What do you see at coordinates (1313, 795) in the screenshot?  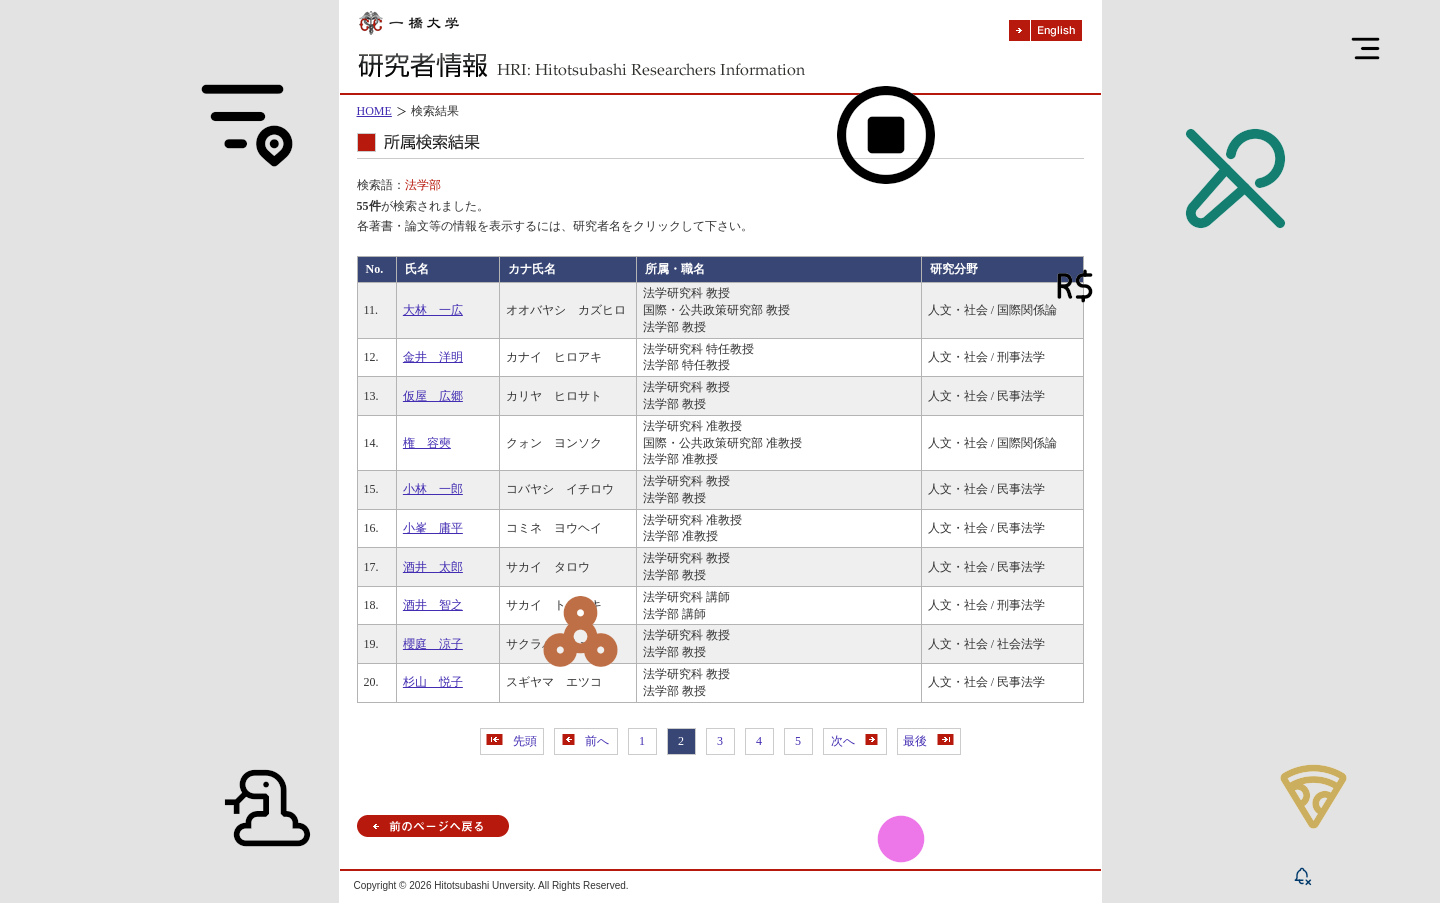 I see `browse food or pizza delivery options` at bounding box center [1313, 795].